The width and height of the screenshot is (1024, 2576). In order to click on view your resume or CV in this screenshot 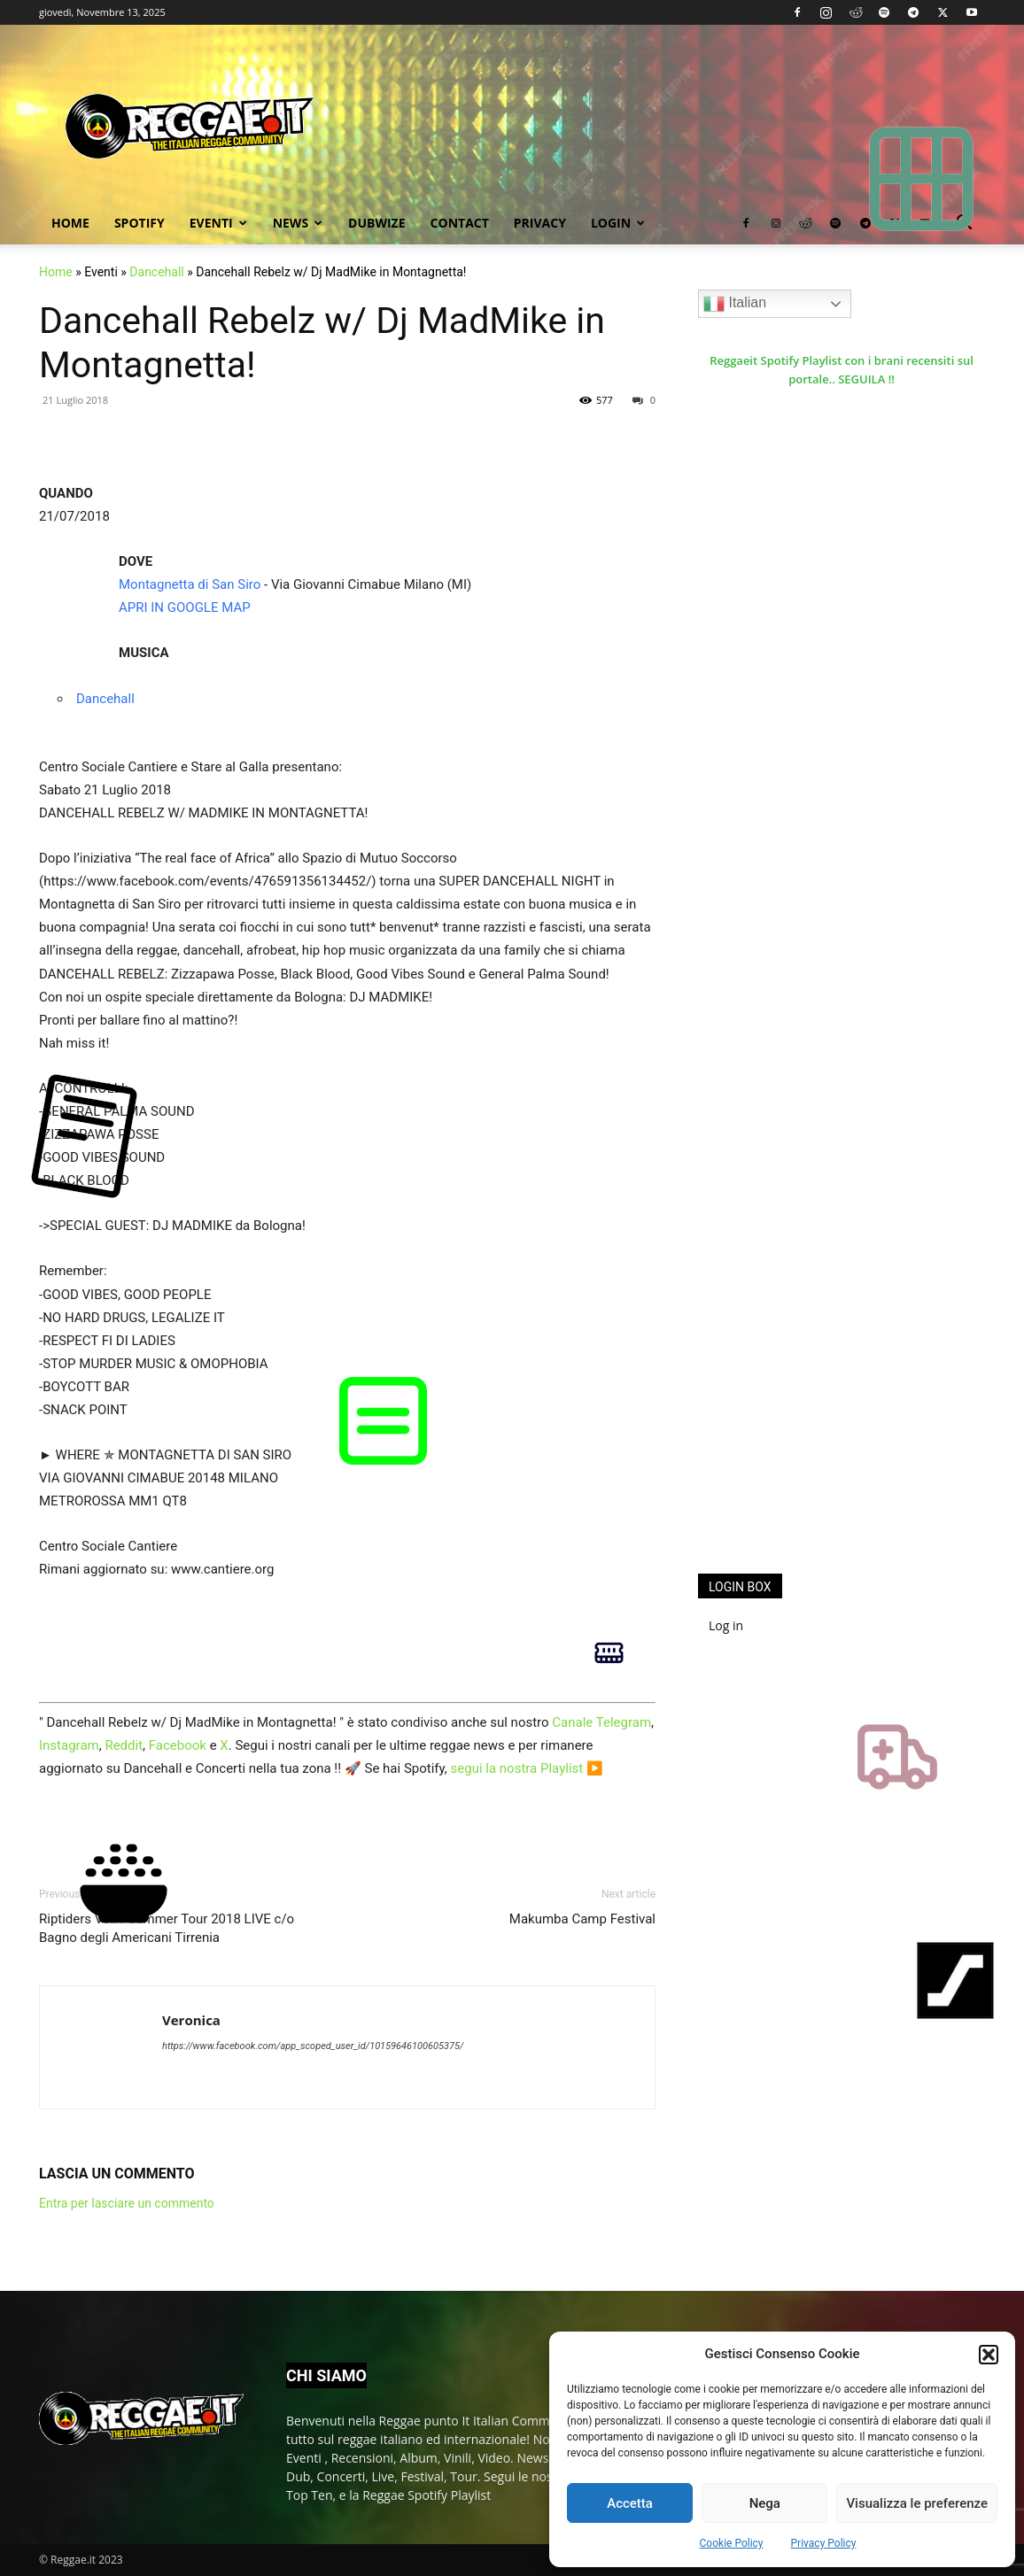, I will do `click(84, 1136)`.